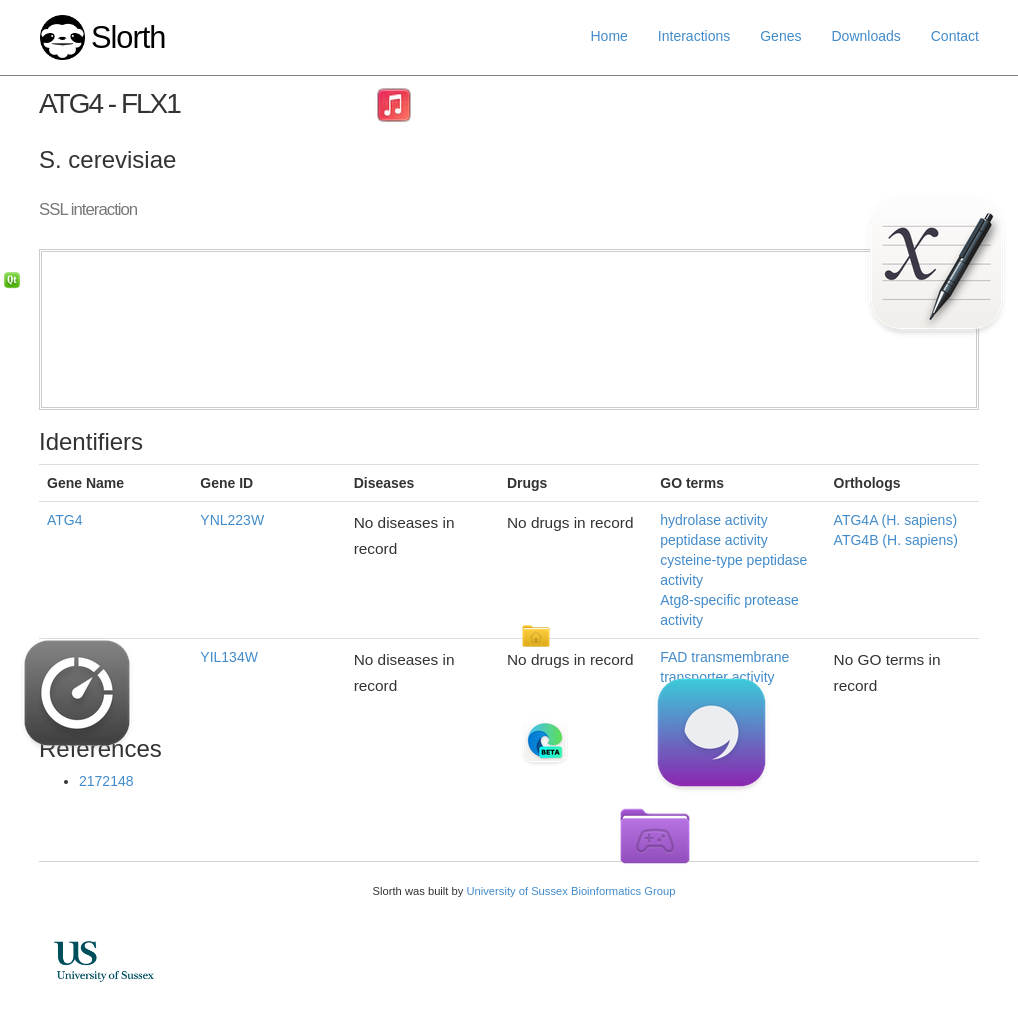  Describe the element at coordinates (77, 693) in the screenshot. I see `open stacer system optimizer` at that location.